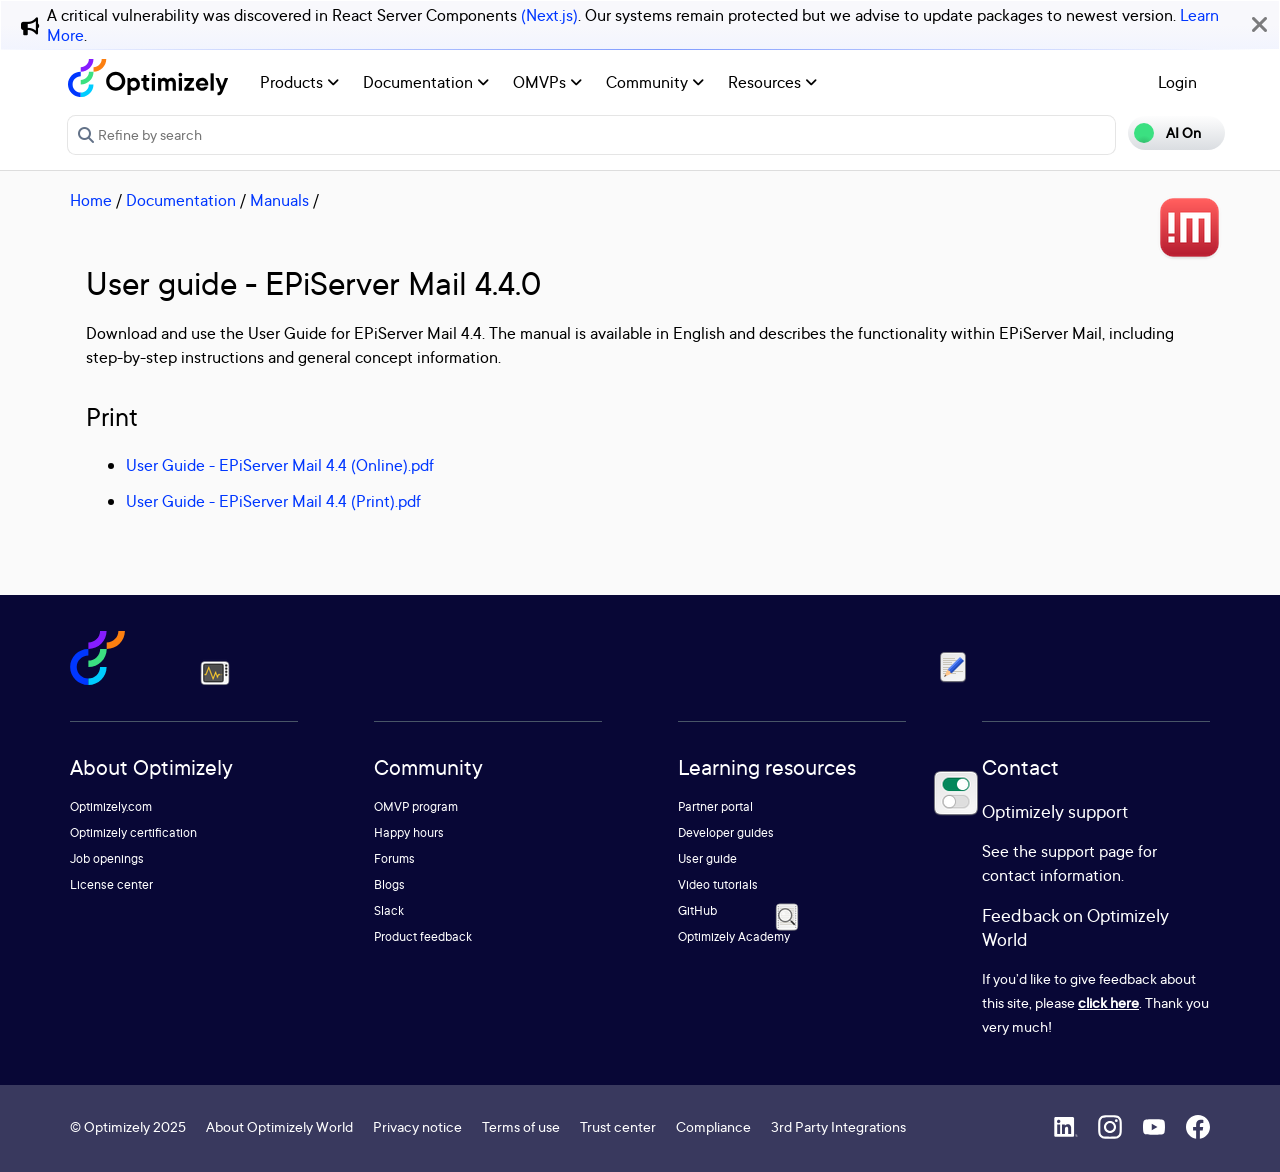 The image size is (1280, 1172). What do you see at coordinates (956, 793) in the screenshot?
I see `open system settings or preferences` at bounding box center [956, 793].